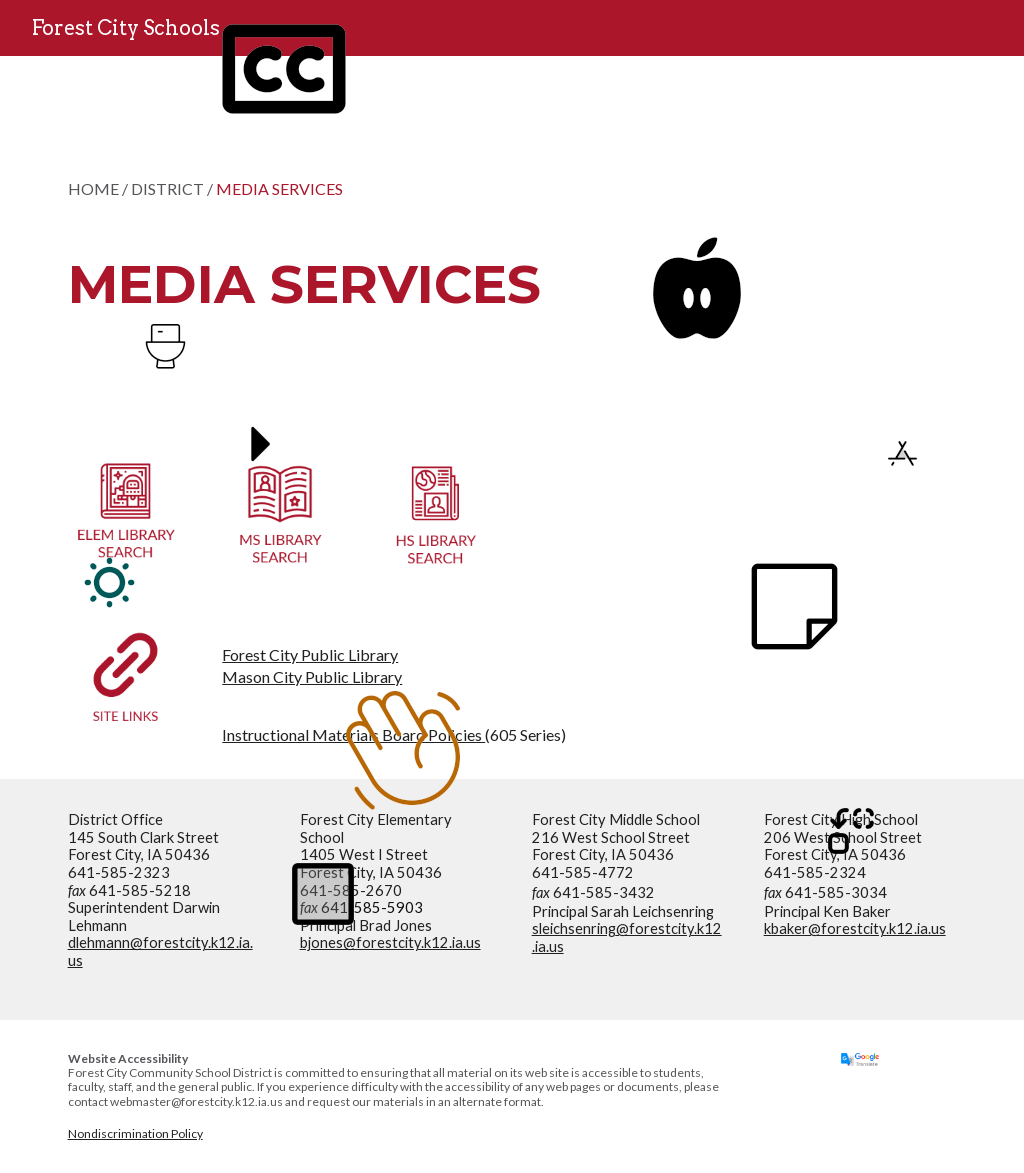  I want to click on create a new note, so click(794, 606).